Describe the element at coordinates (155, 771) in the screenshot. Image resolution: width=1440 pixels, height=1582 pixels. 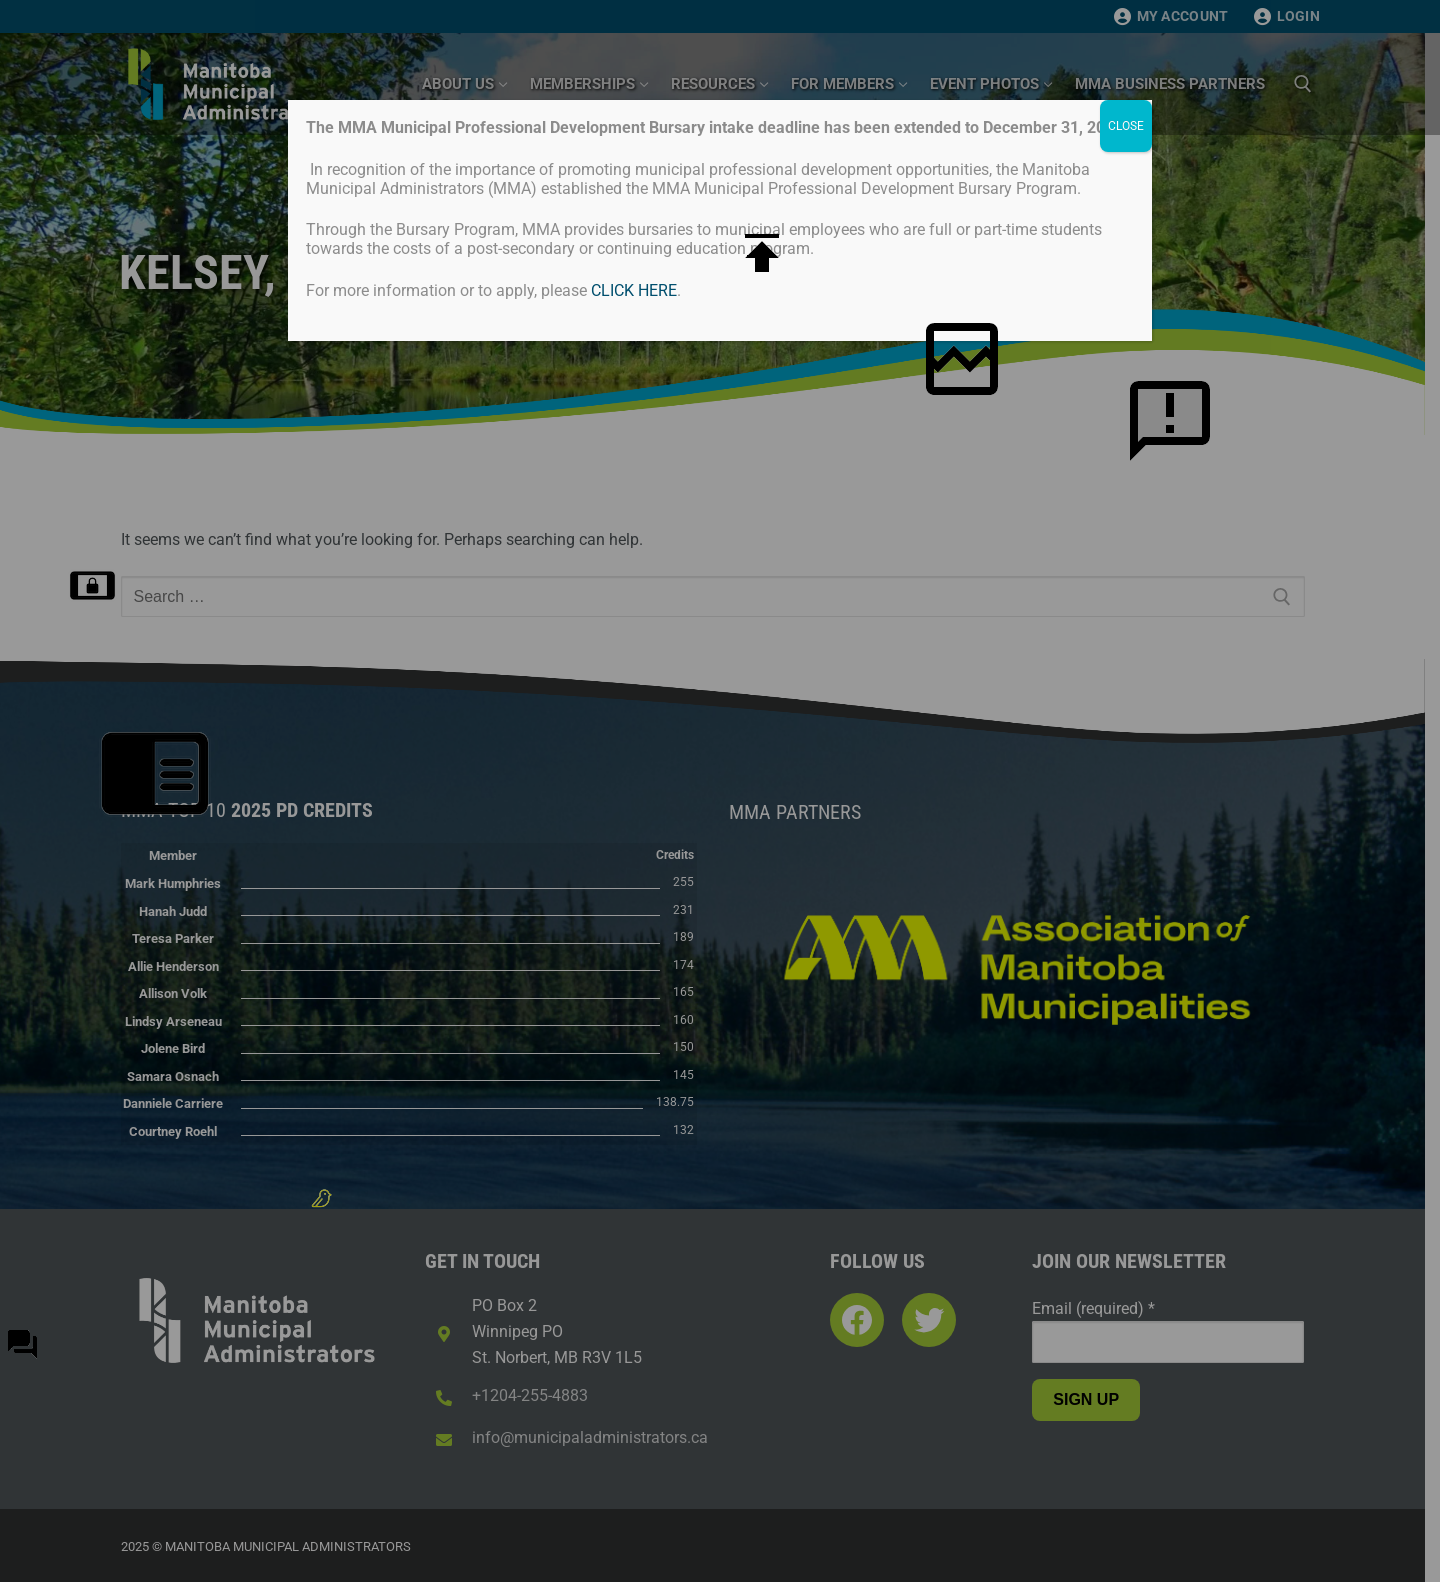
I see `switch to reader mode for distraction-free reading` at that location.